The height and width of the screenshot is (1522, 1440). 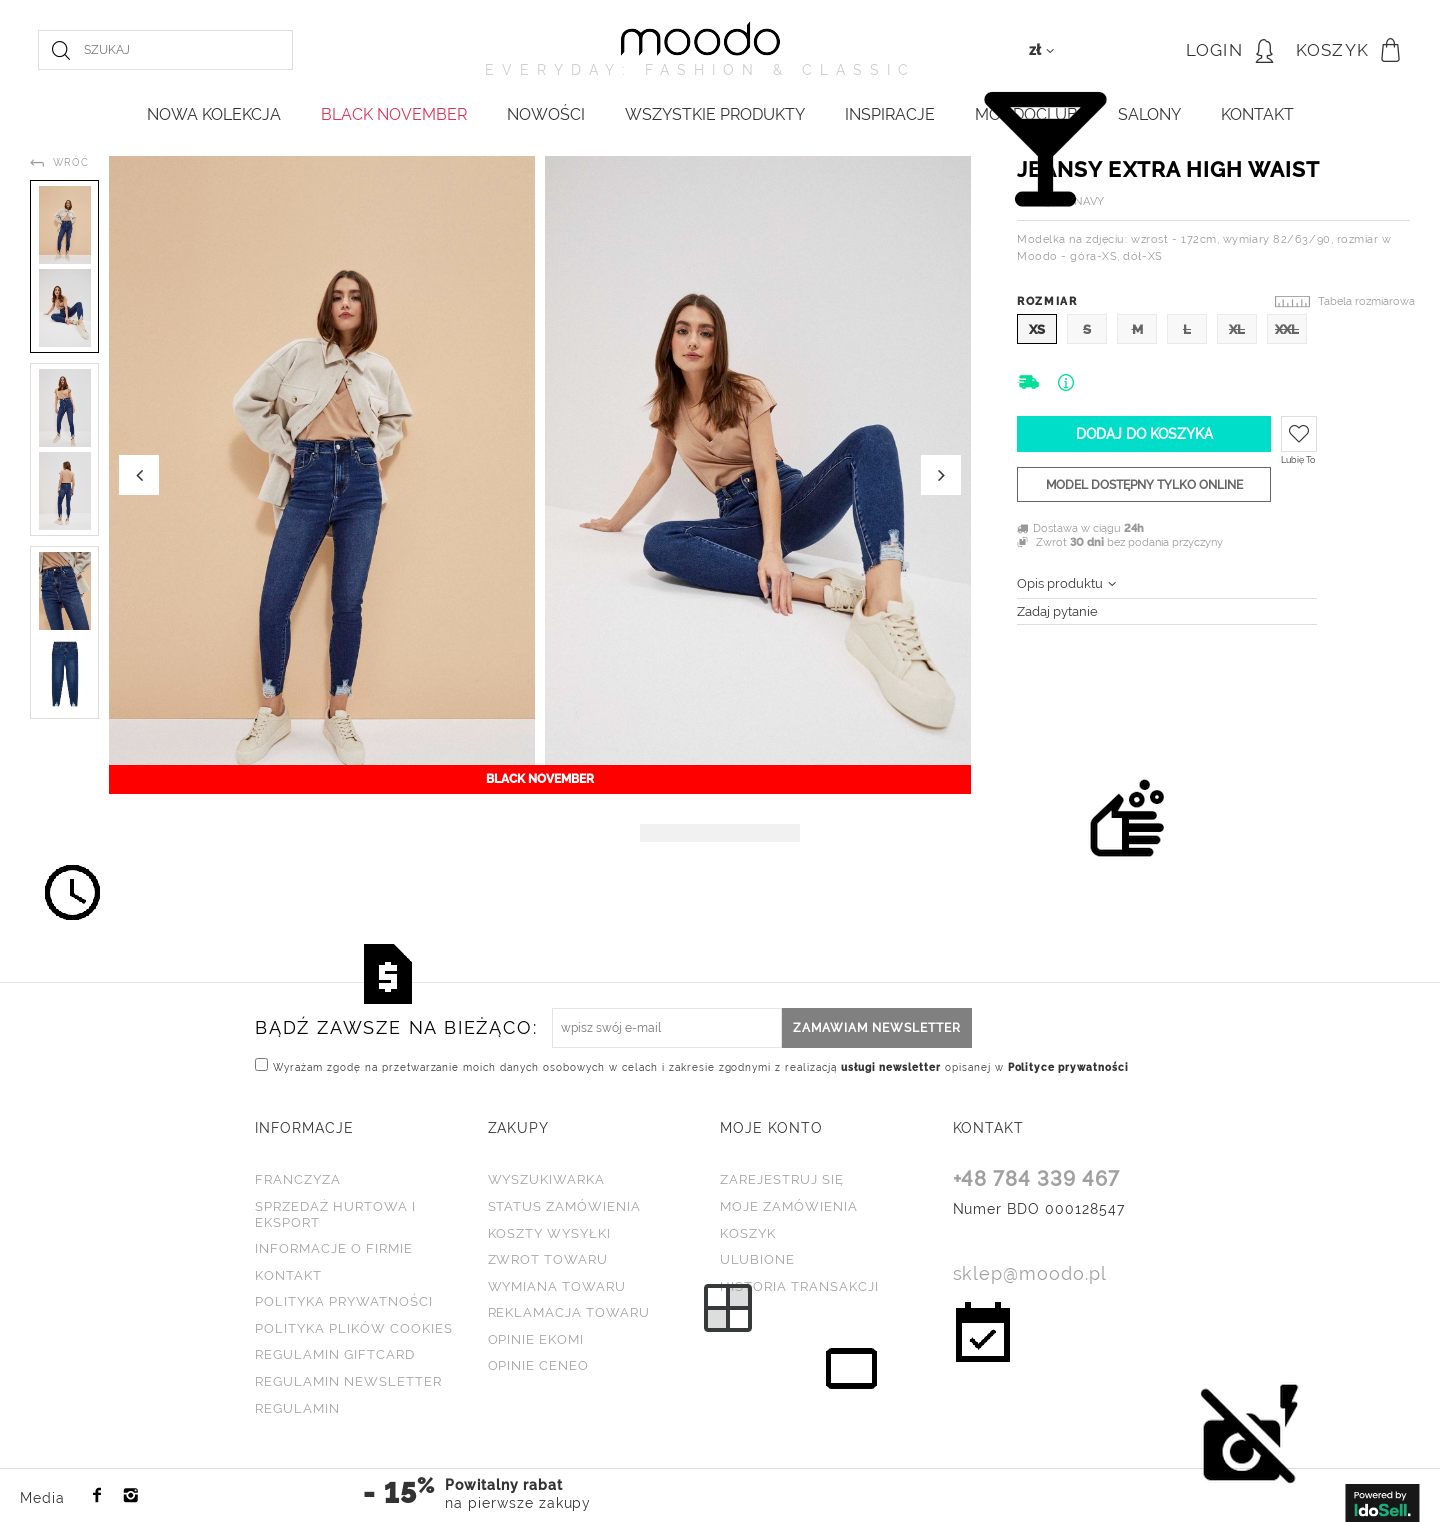 I want to click on camera flash is disabled, so click(x=1251, y=1432).